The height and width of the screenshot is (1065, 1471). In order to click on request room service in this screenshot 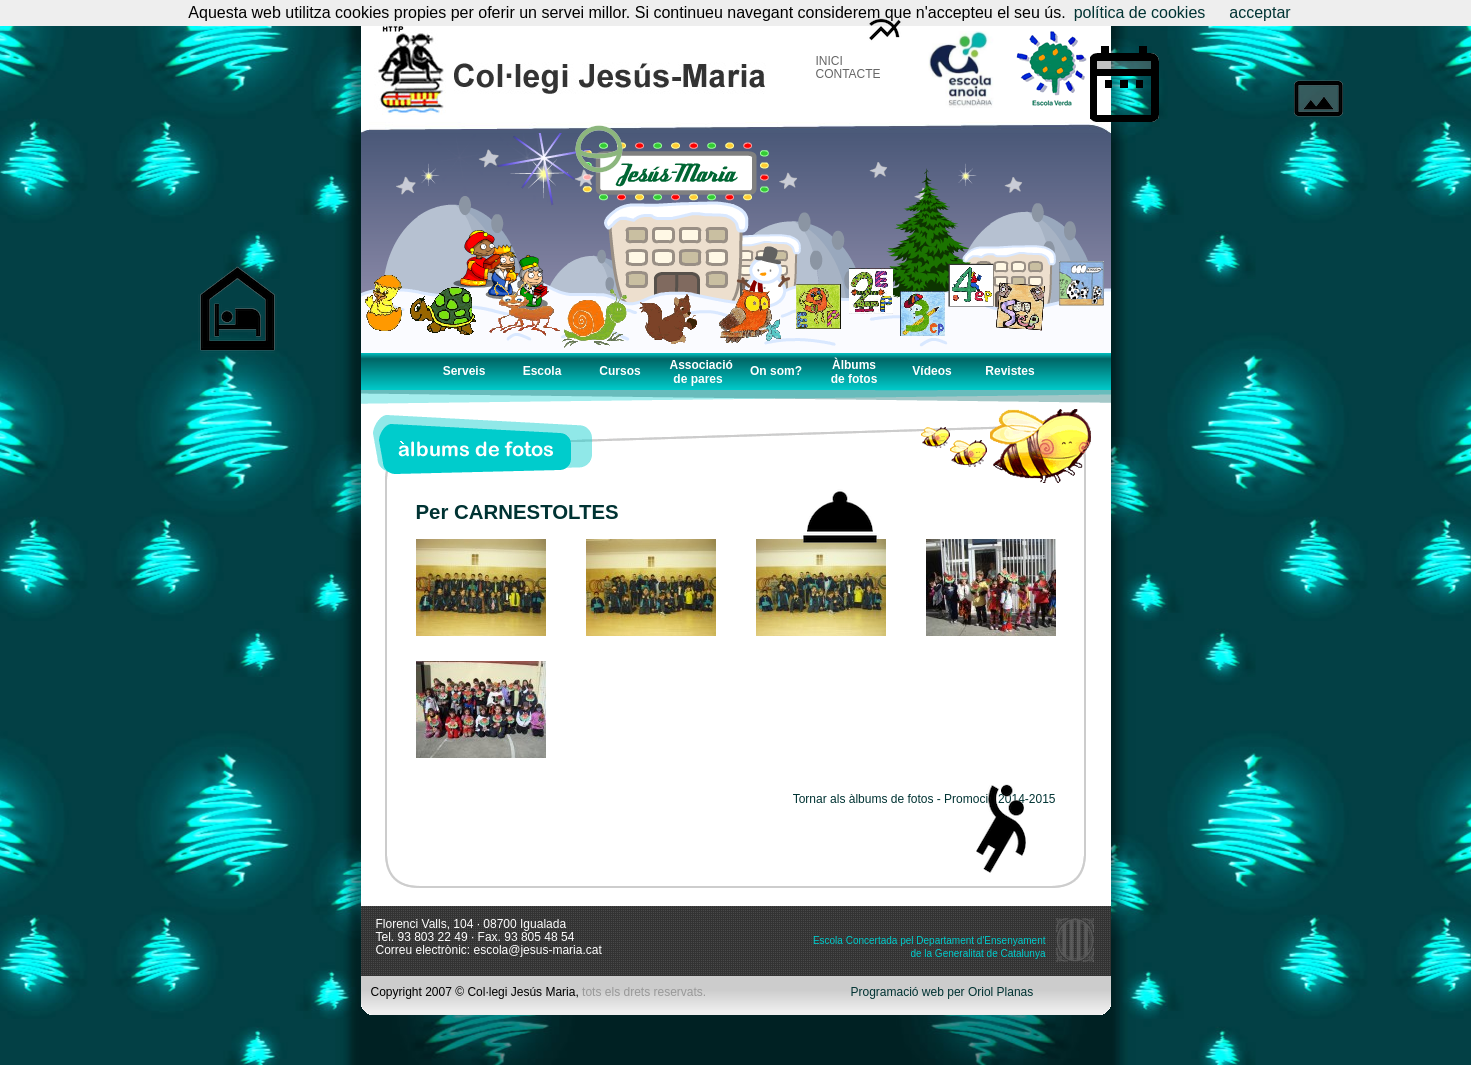, I will do `click(840, 517)`.